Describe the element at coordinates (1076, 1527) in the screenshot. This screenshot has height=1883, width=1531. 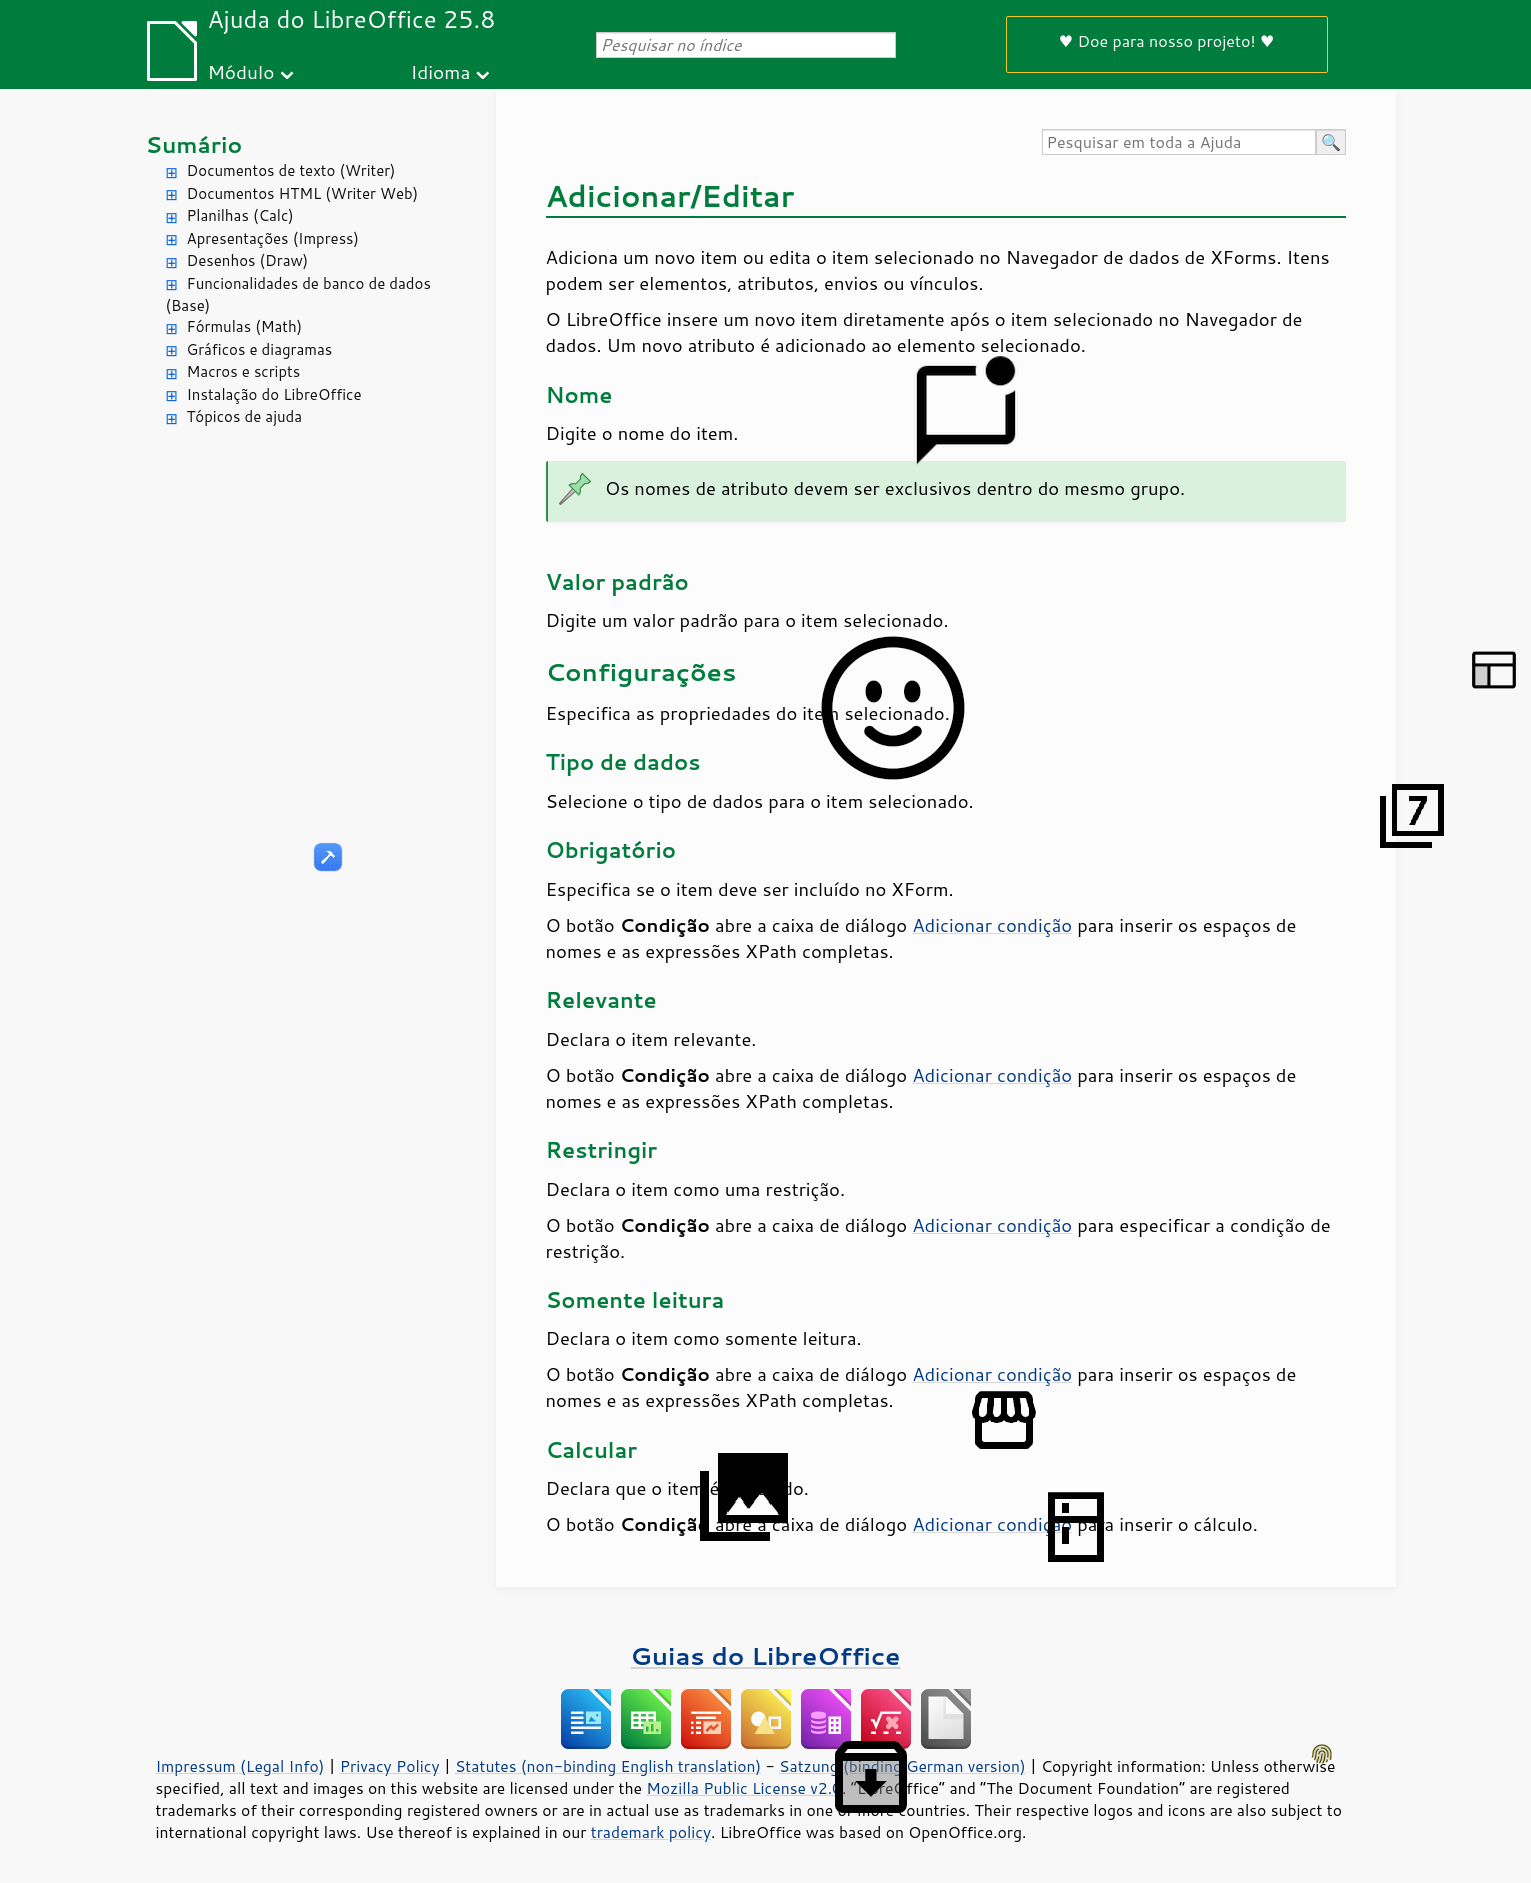
I see `access kitchen or food-related settings` at that location.